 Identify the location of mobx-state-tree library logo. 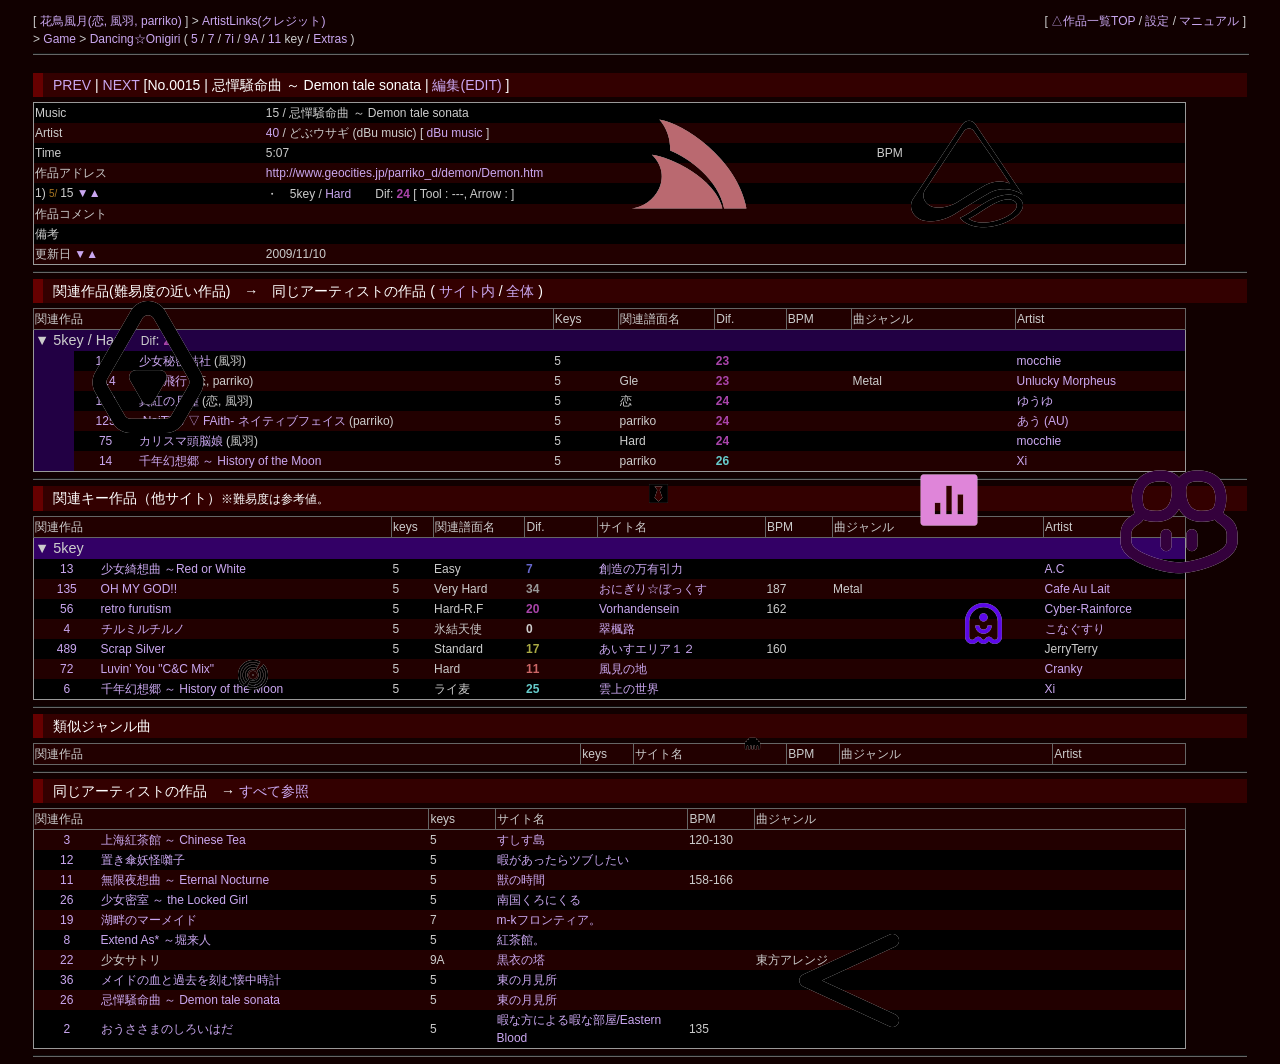
(967, 174).